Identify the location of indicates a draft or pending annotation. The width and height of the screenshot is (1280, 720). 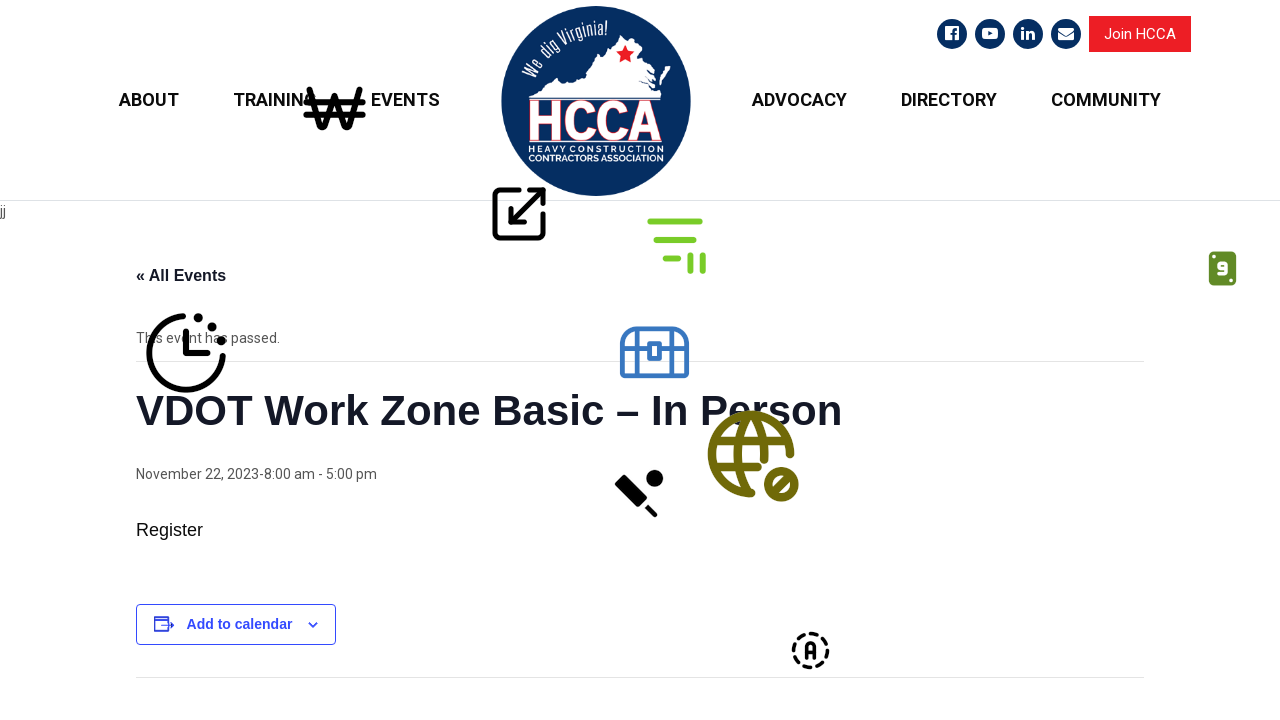
(810, 650).